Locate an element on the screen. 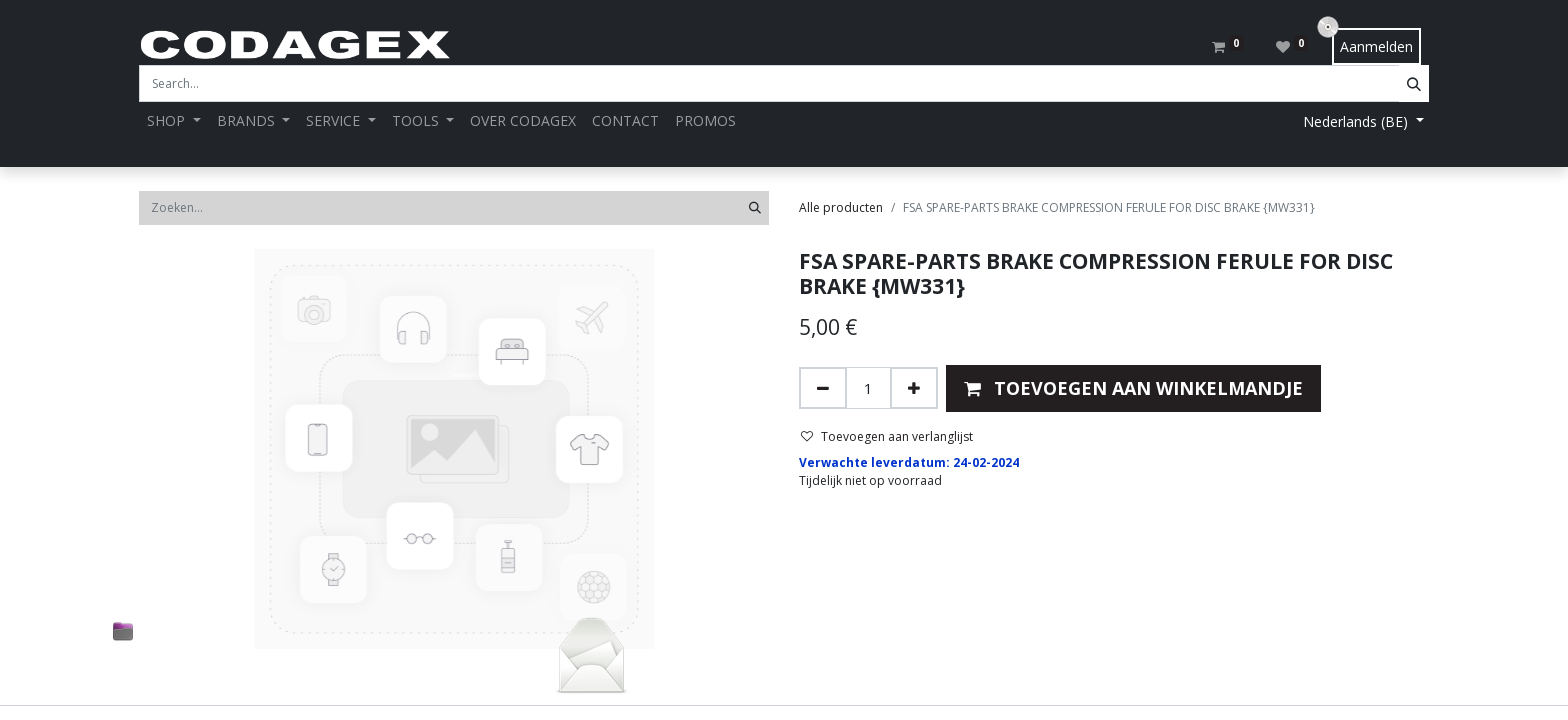 This screenshot has height=720, width=1568. drop files here to move them into this folder is located at coordinates (123, 631).